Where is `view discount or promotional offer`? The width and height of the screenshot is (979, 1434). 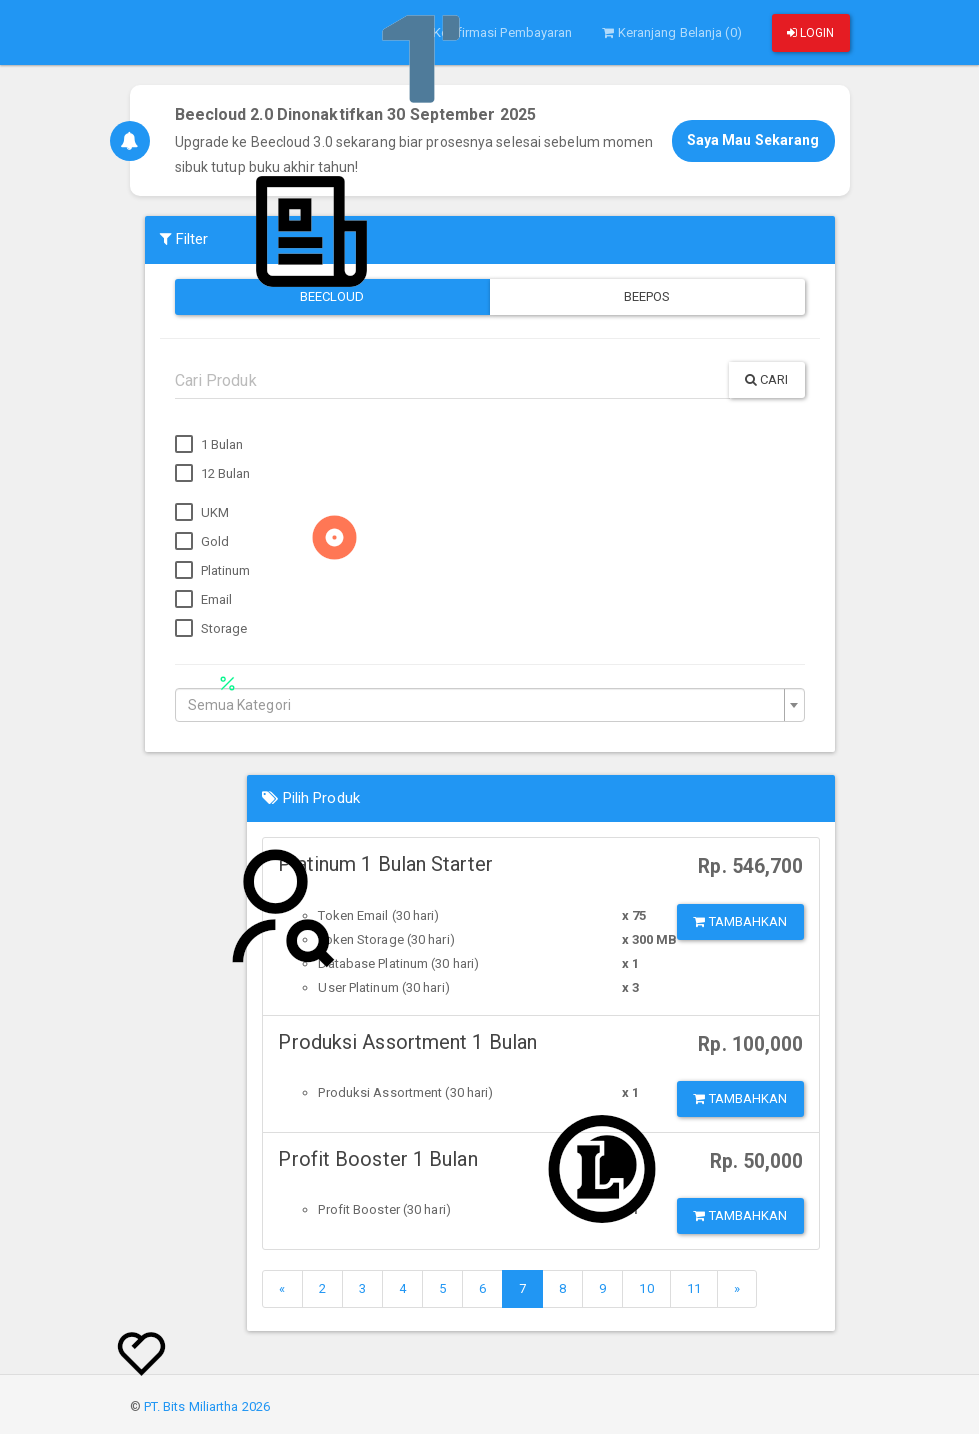 view discount or promotional offer is located at coordinates (227, 683).